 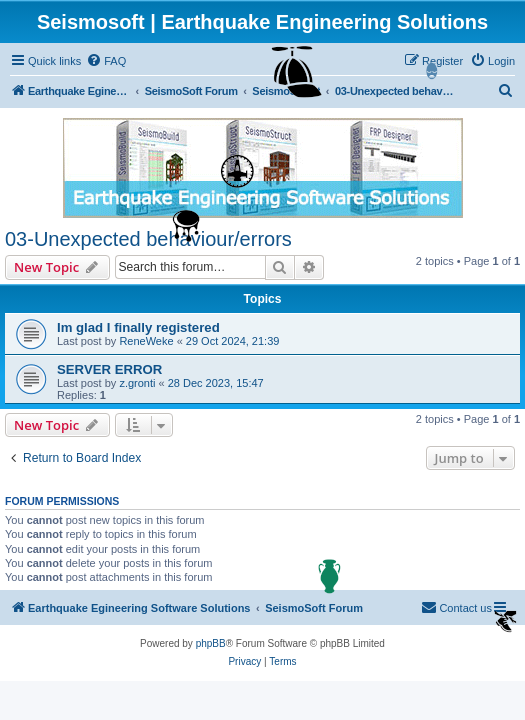 What do you see at coordinates (186, 226) in the screenshot?
I see `indicates slime or goo element in a game` at bounding box center [186, 226].